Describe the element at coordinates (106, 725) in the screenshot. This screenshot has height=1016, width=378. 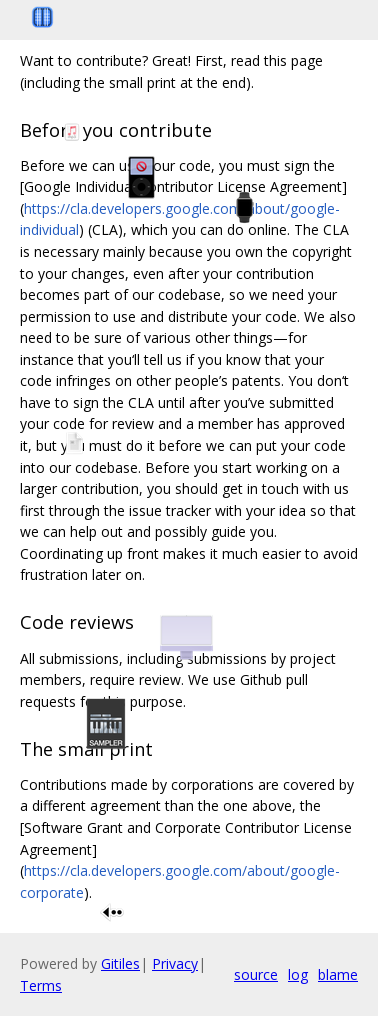
I see `open the EXS24 sampler instrument in GarageBand` at that location.